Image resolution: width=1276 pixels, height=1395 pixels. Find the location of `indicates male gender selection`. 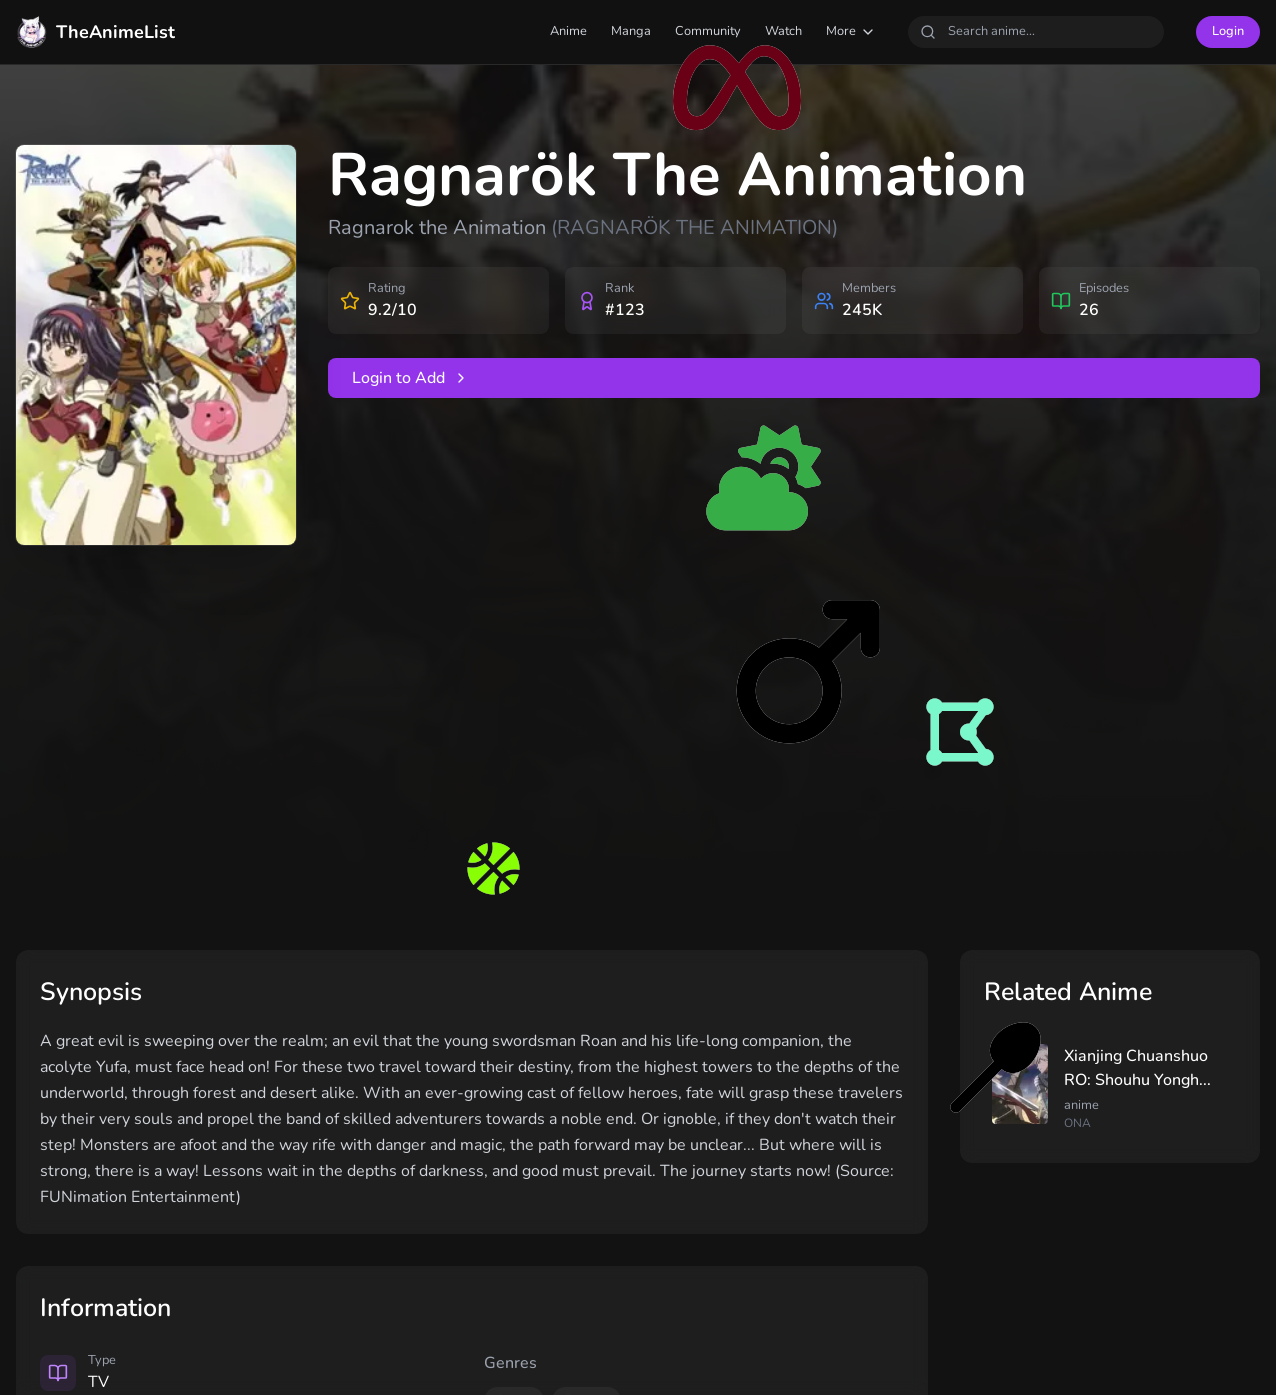

indicates male gender selection is located at coordinates (803, 676).